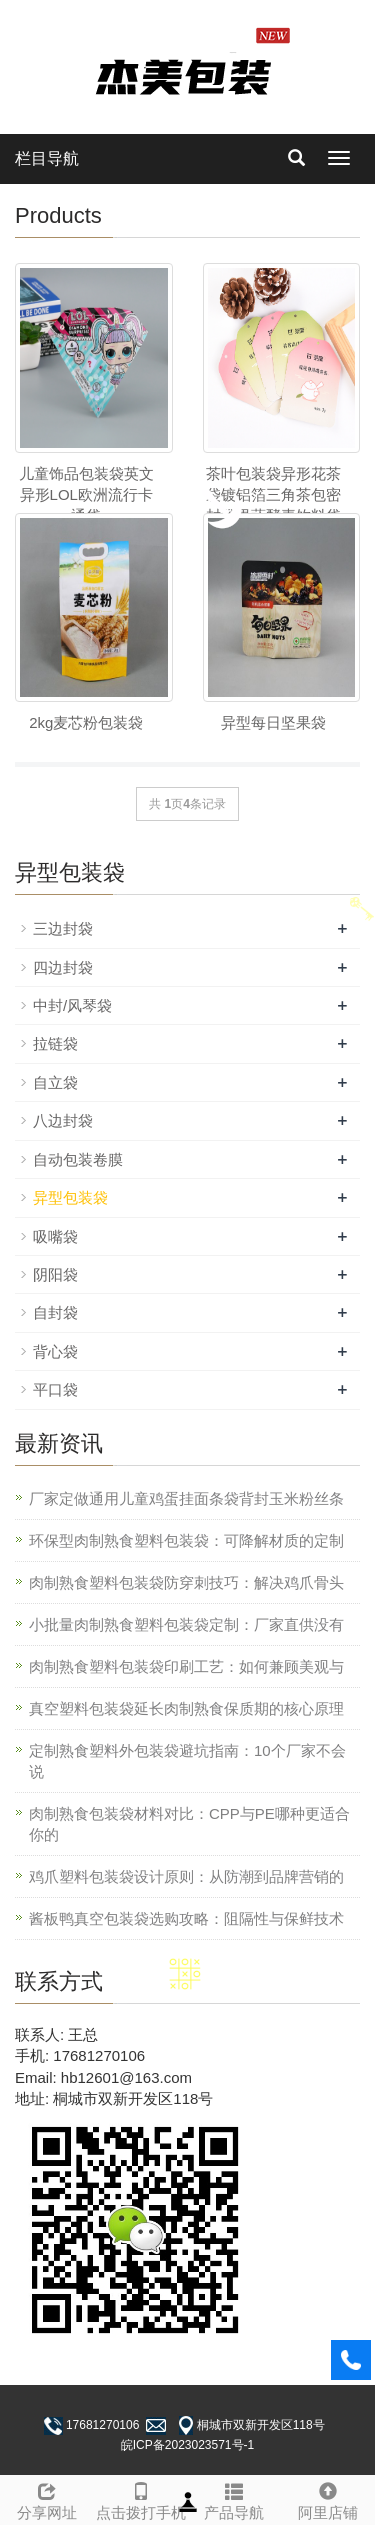 This screenshot has width=375, height=2525. What do you see at coordinates (185, 1974) in the screenshot?
I see `play tic-tac-toe game` at bounding box center [185, 1974].